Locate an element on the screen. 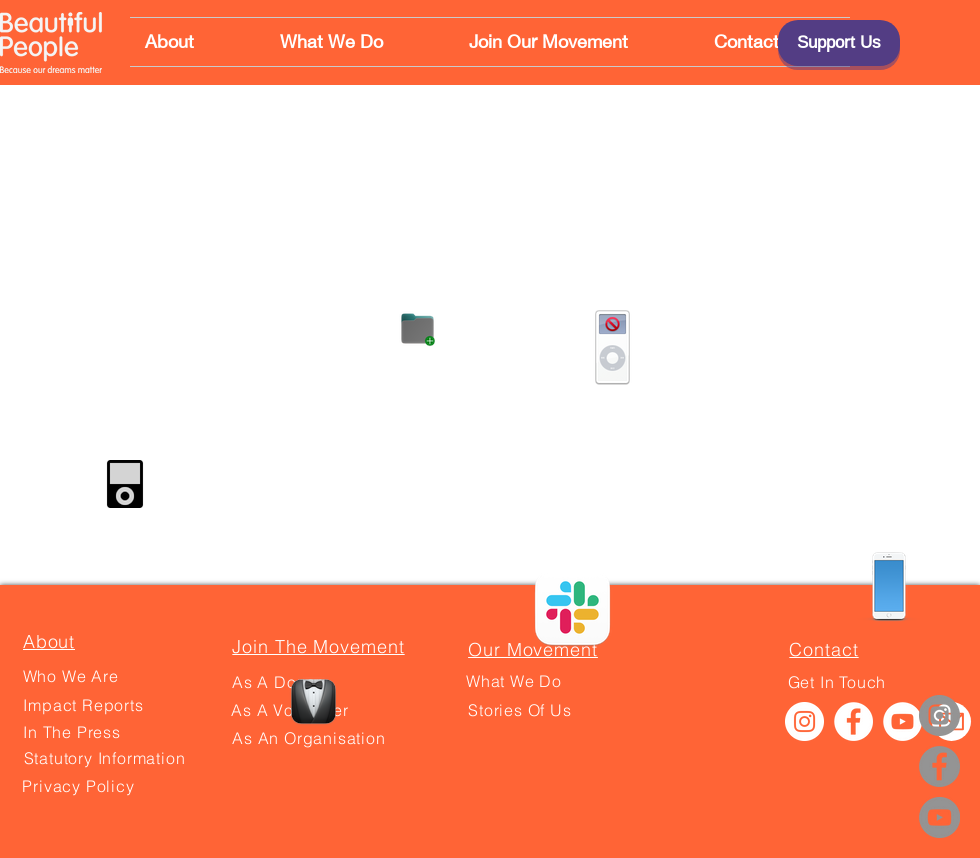 The height and width of the screenshot is (858, 980). iPod nano device (white) with sync or connection error is located at coordinates (612, 347).